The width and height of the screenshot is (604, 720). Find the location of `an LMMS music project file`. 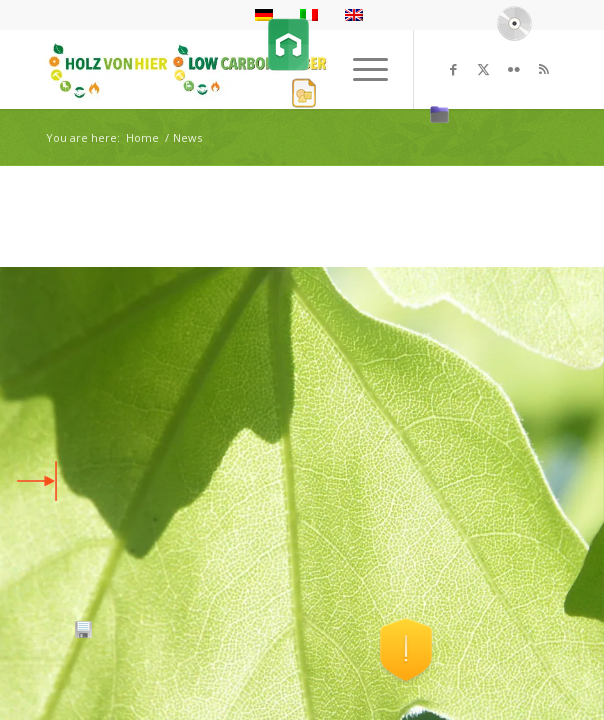

an LMMS music project file is located at coordinates (288, 44).